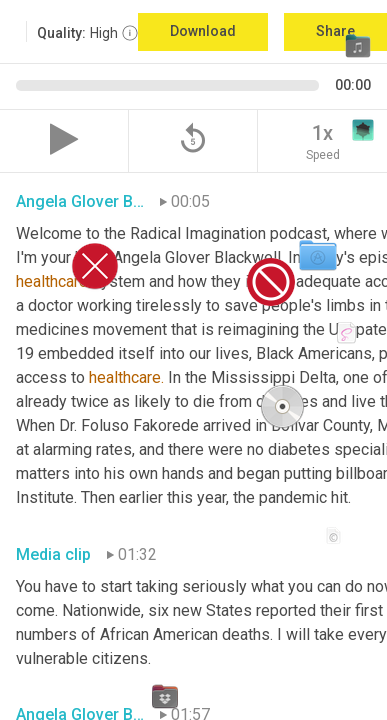 The image size is (387, 720). What do you see at coordinates (271, 282) in the screenshot?
I see `delete selected item` at bounding box center [271, 282].